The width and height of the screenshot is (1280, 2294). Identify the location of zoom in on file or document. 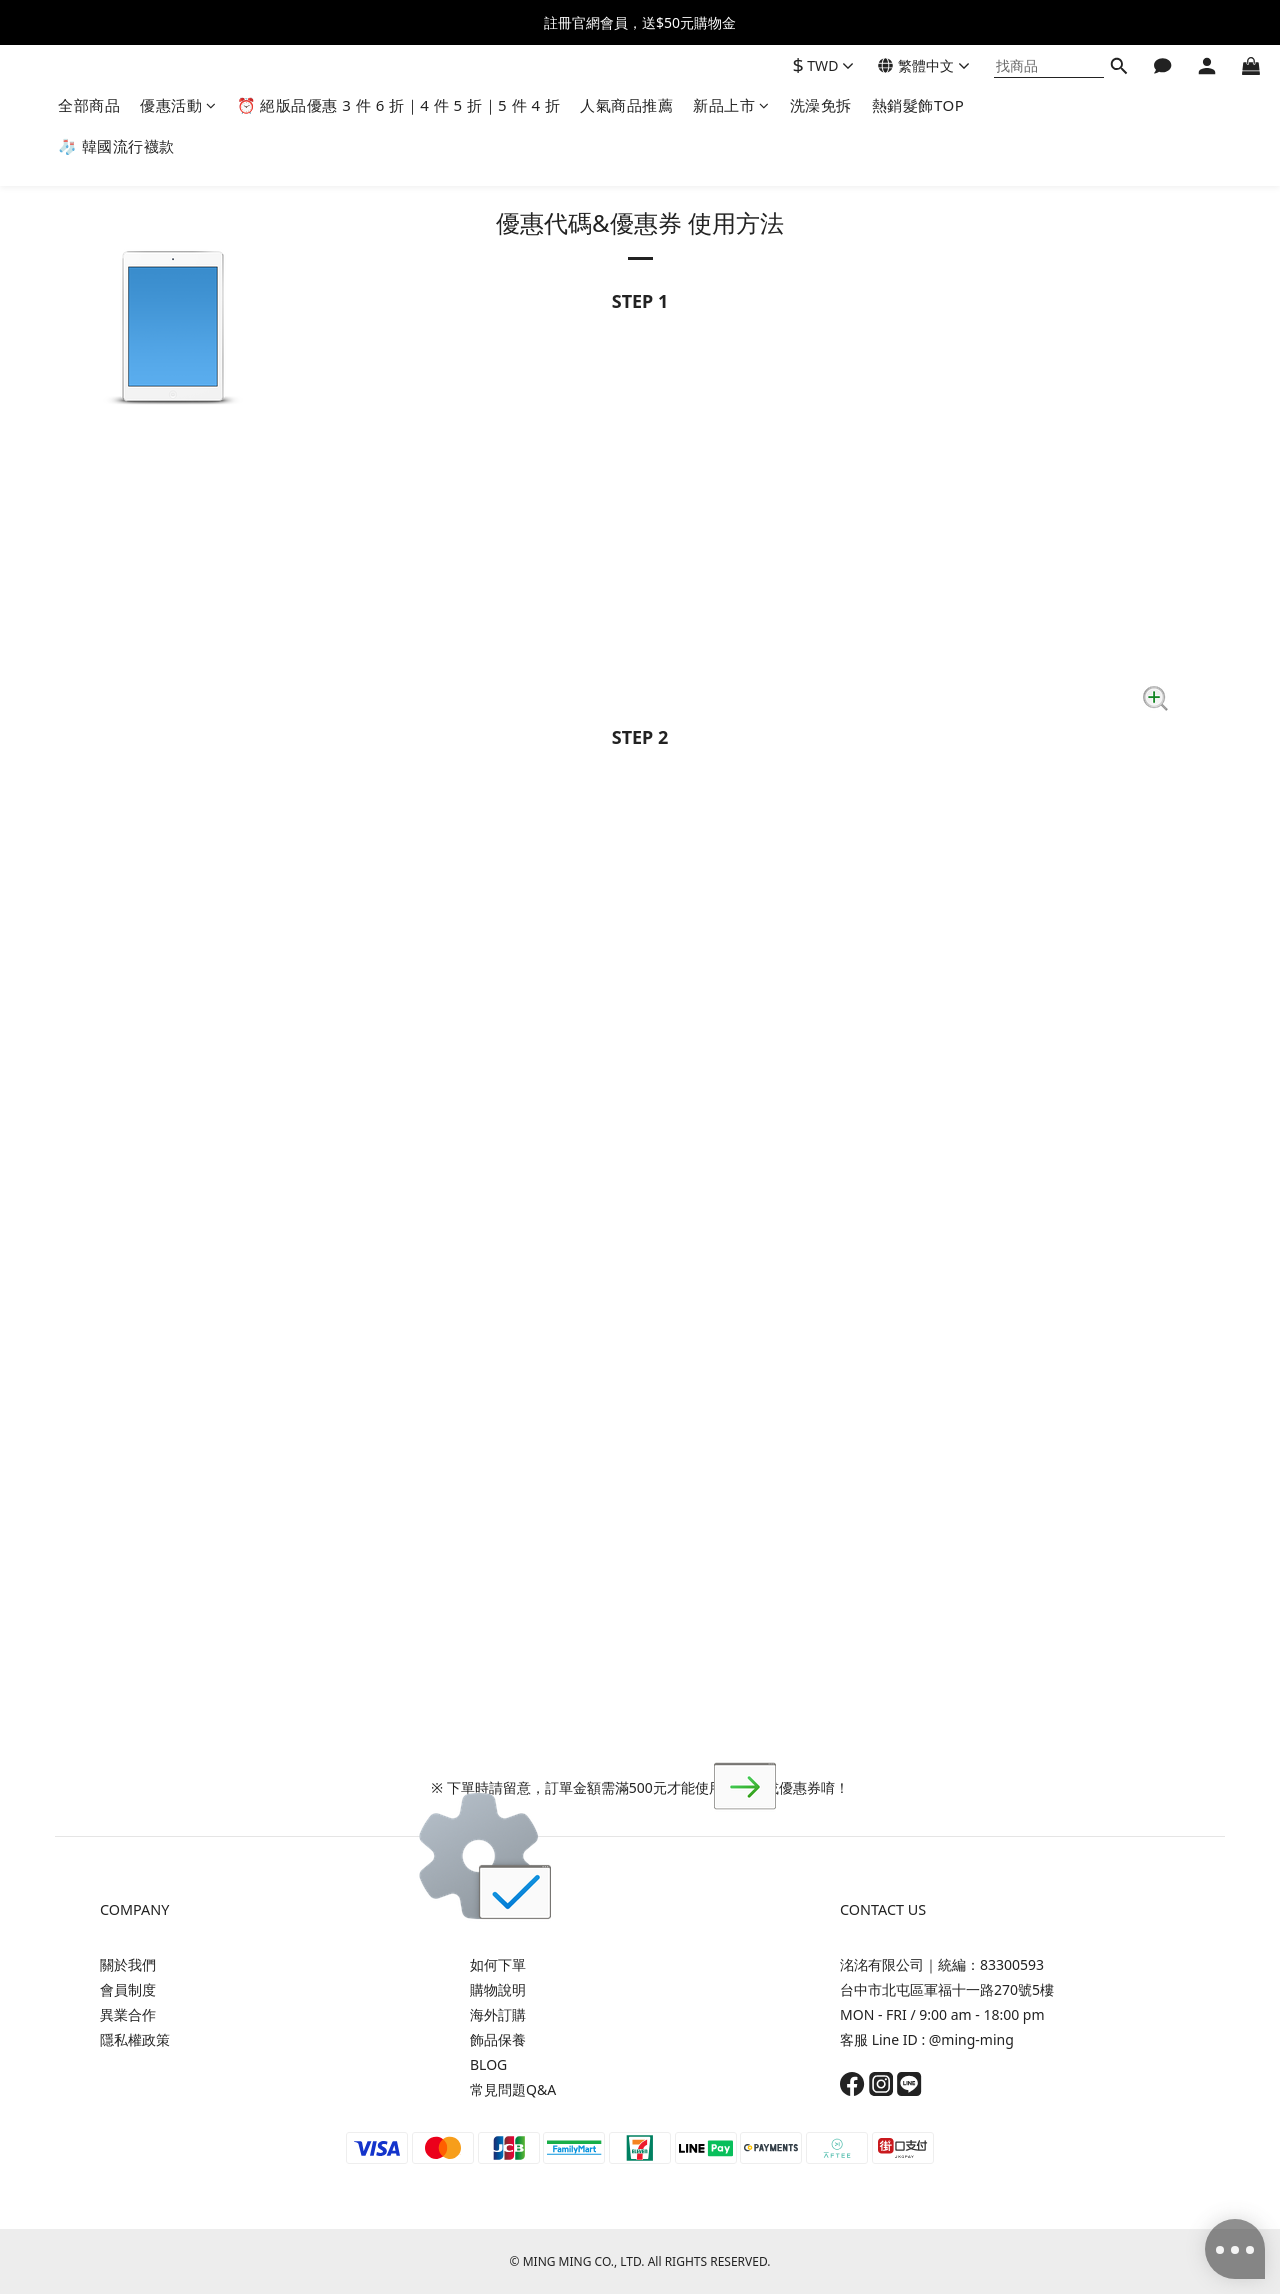
(1155, 698).